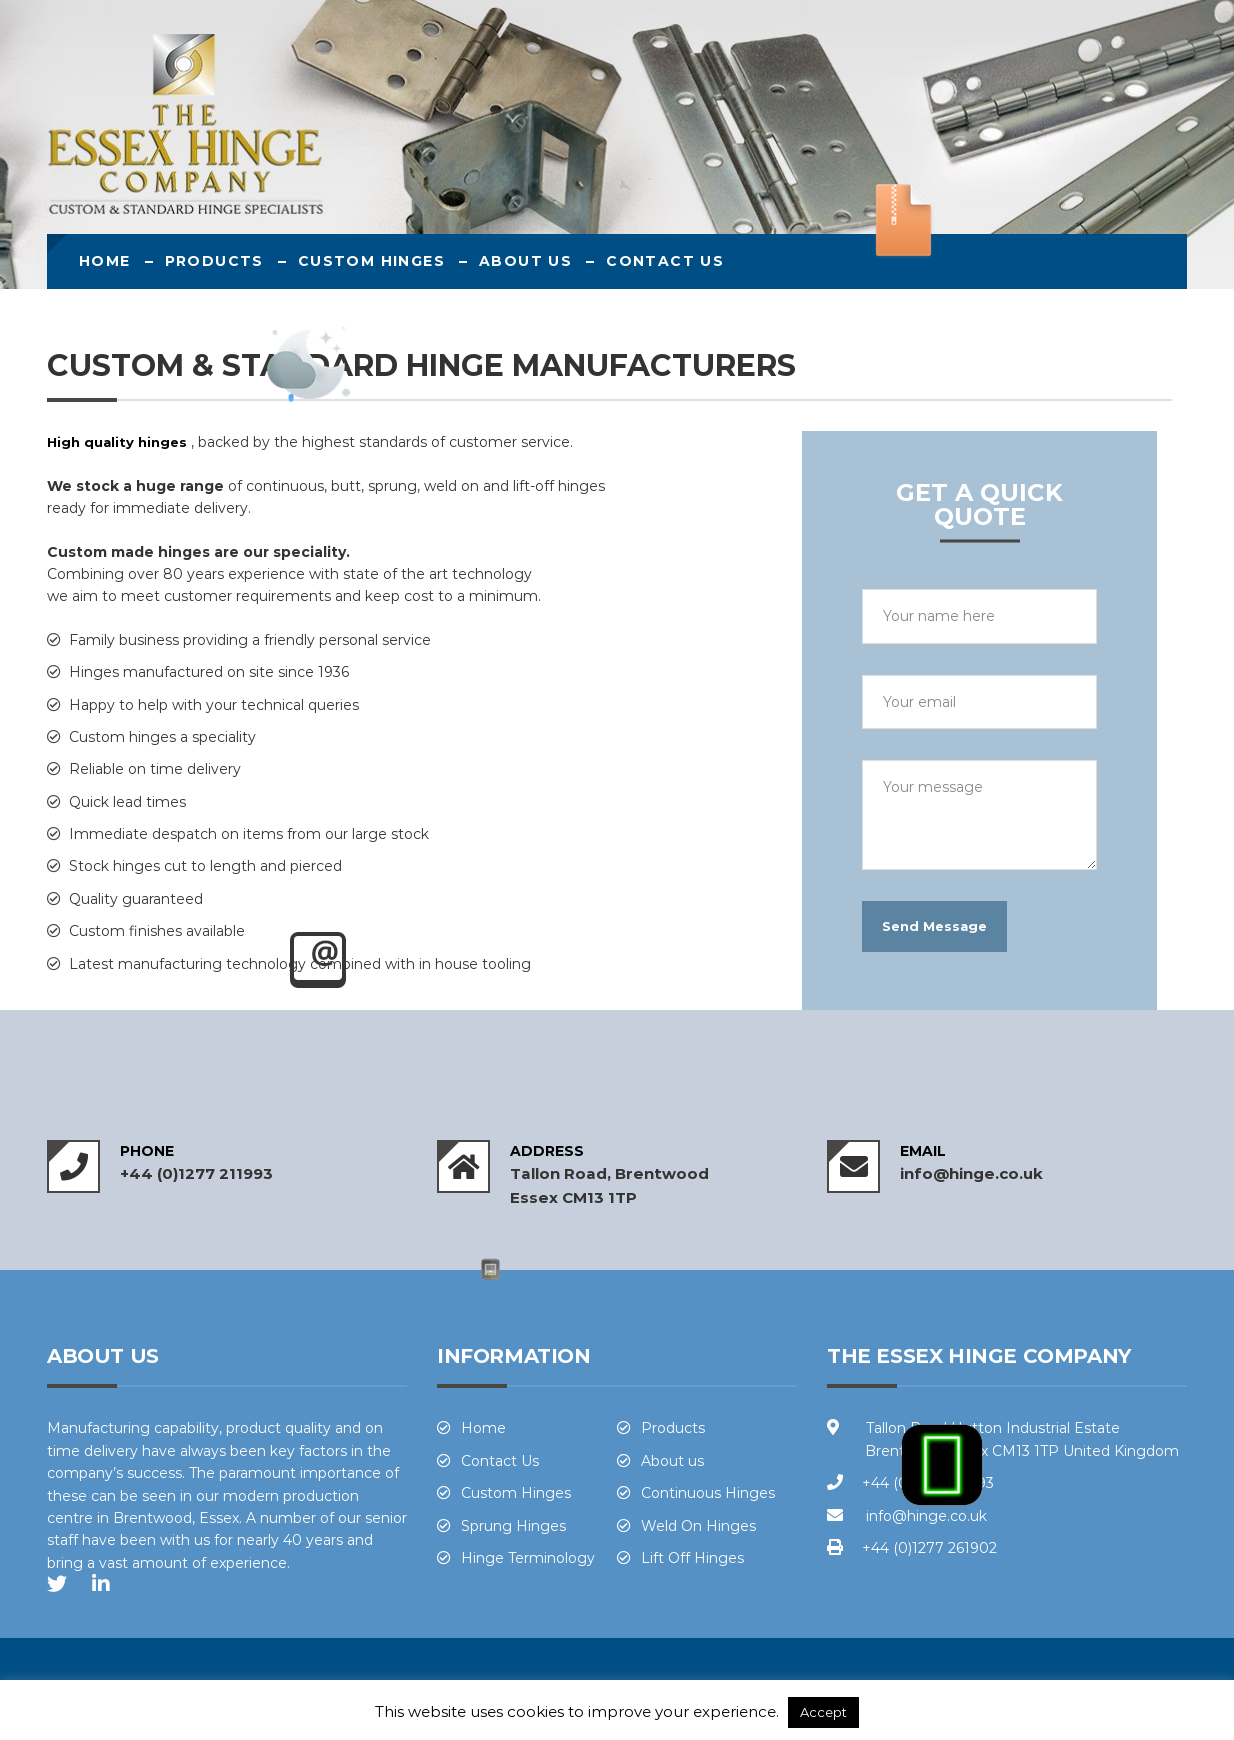  What do you see at coordinates (903, 221) in the screenshot?
I see `open a compressed archive file` at bounding box center [903, 221].